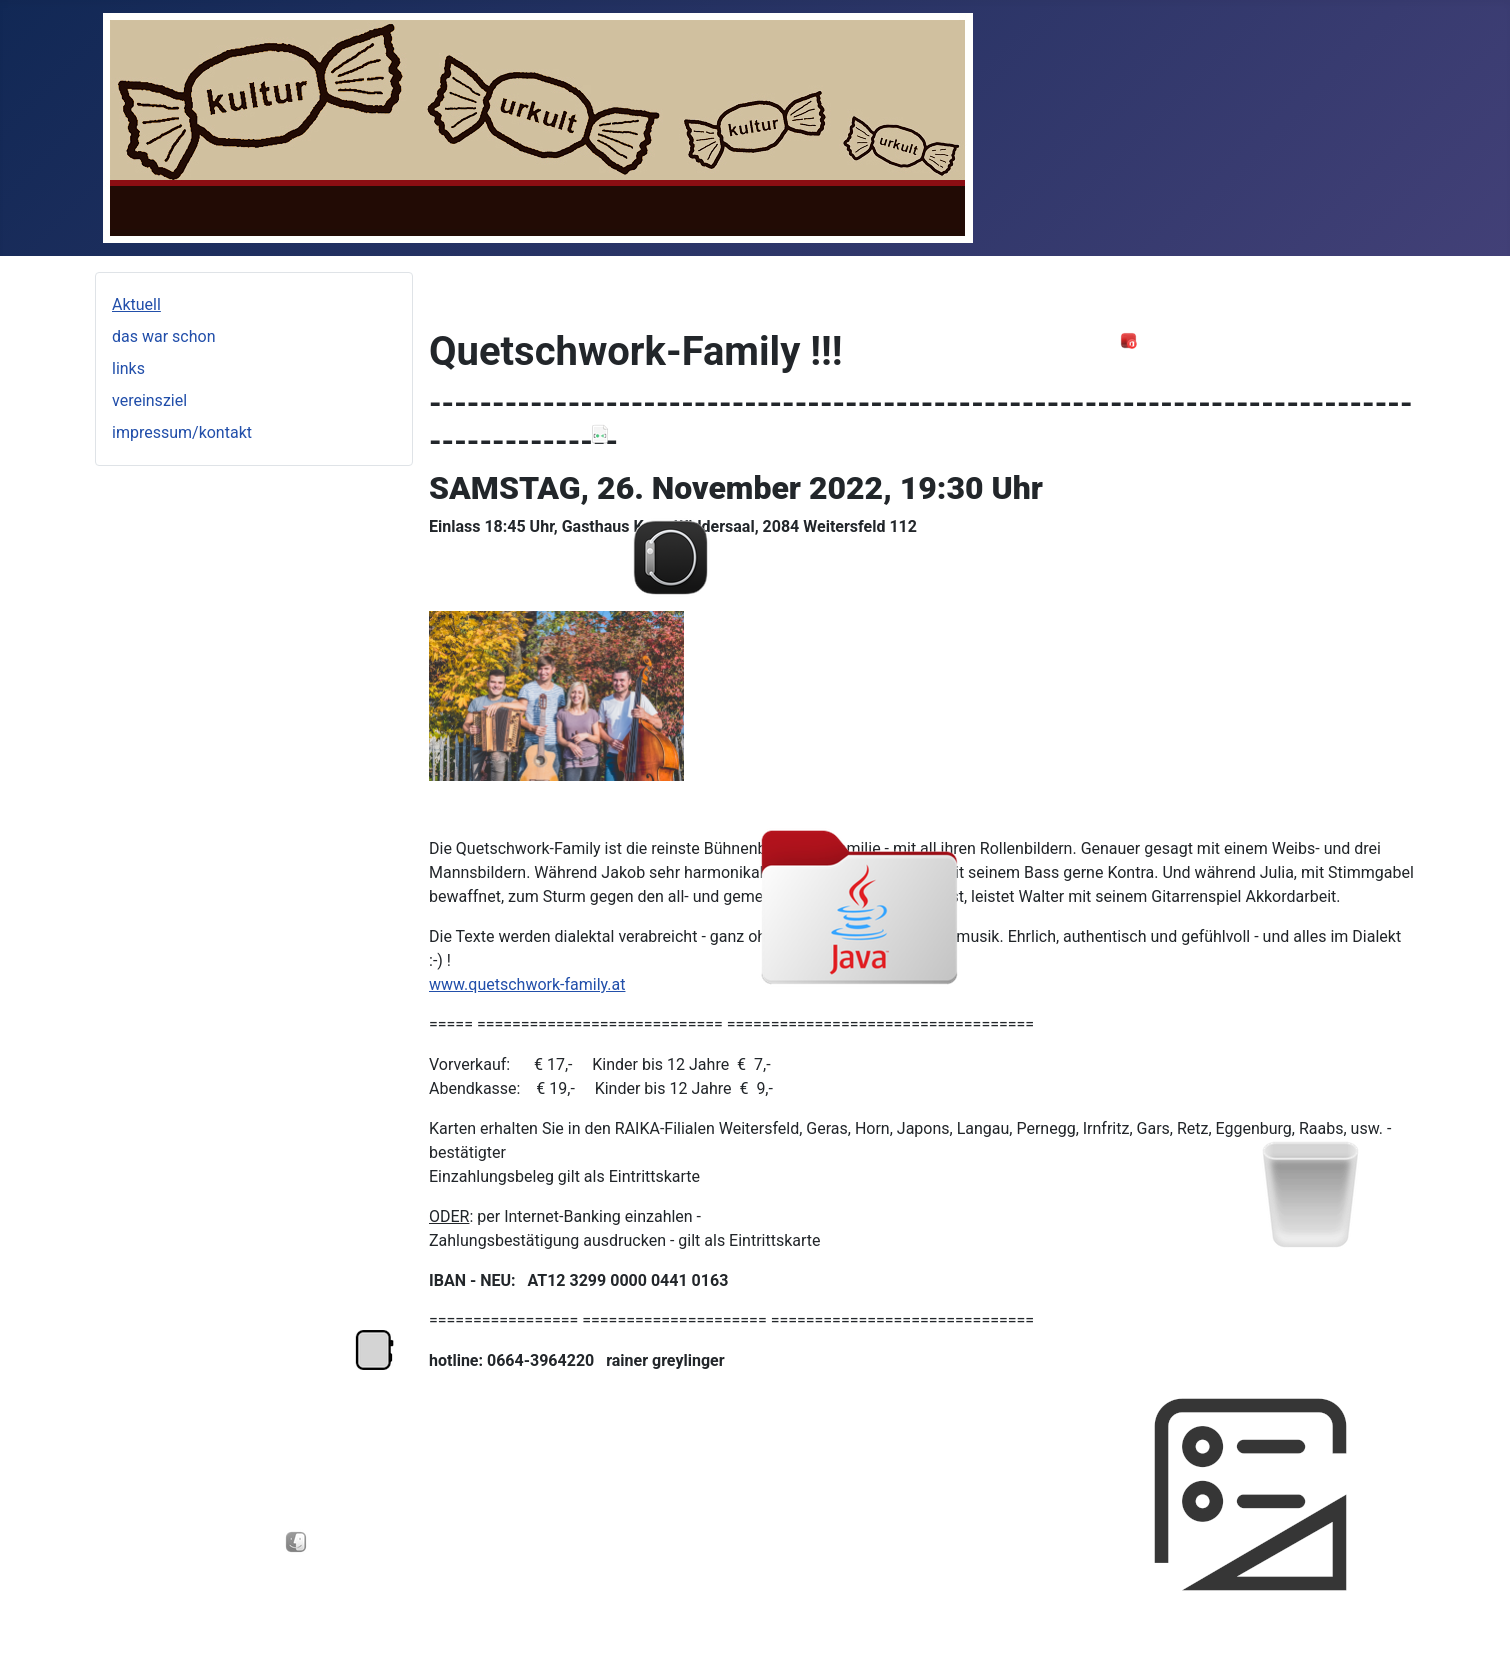 The image size is (1510, 1669). What do you see at coordinates (858, 912) in the screenshot?
I see `open folder containing java project files` at bounding box center [858, 912].